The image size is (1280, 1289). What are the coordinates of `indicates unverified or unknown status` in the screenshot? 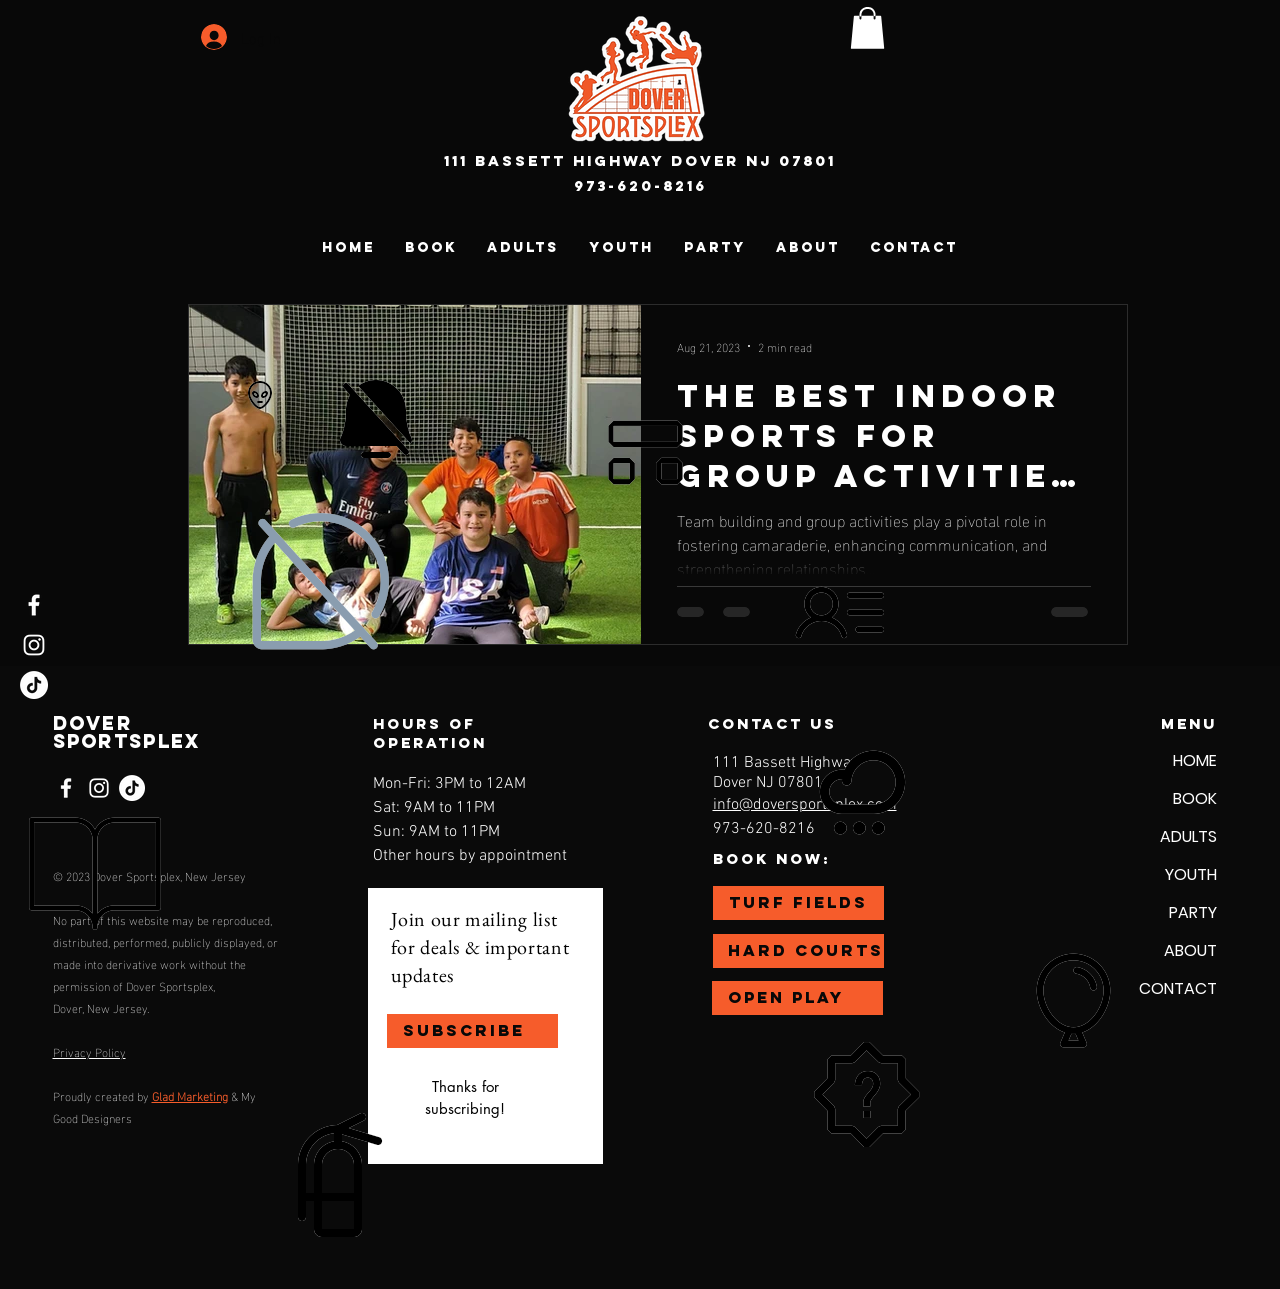 It's located at (866, 1094).